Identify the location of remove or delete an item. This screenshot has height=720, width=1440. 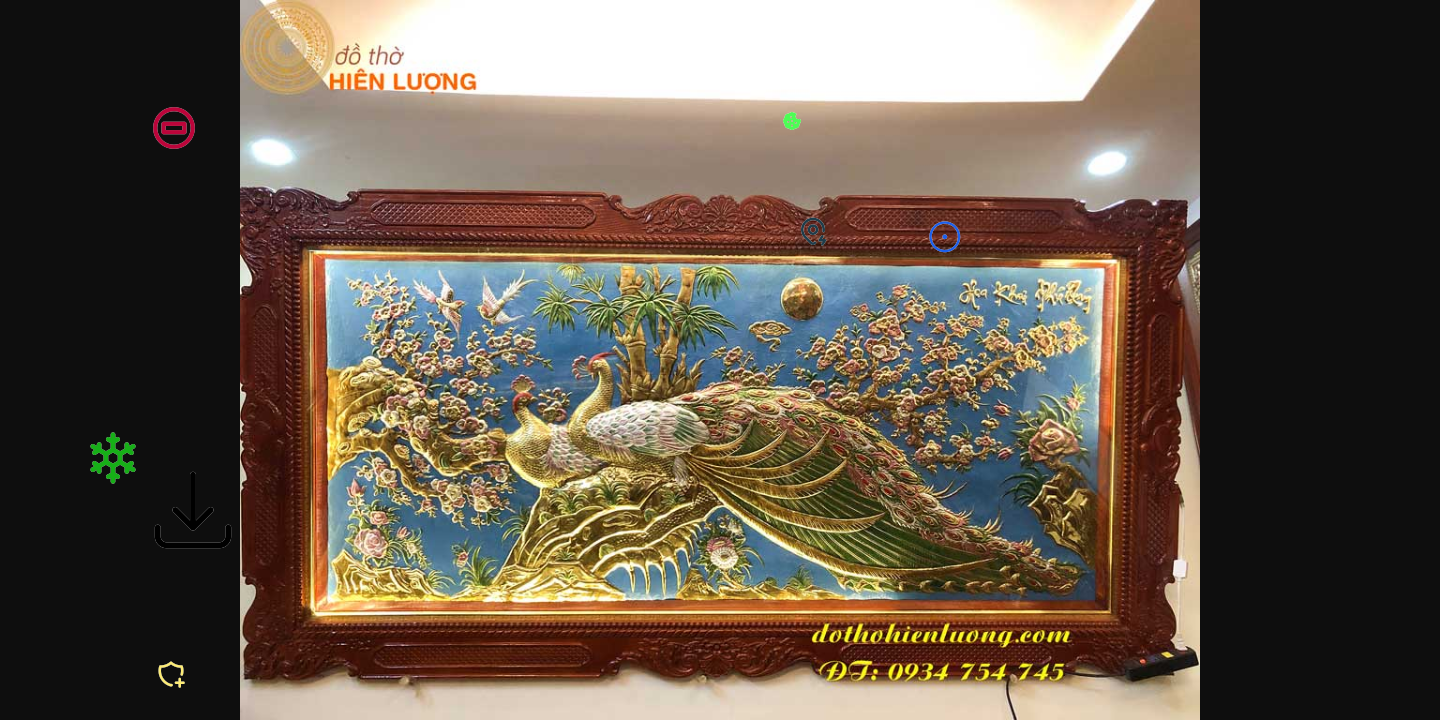
(174, 128).